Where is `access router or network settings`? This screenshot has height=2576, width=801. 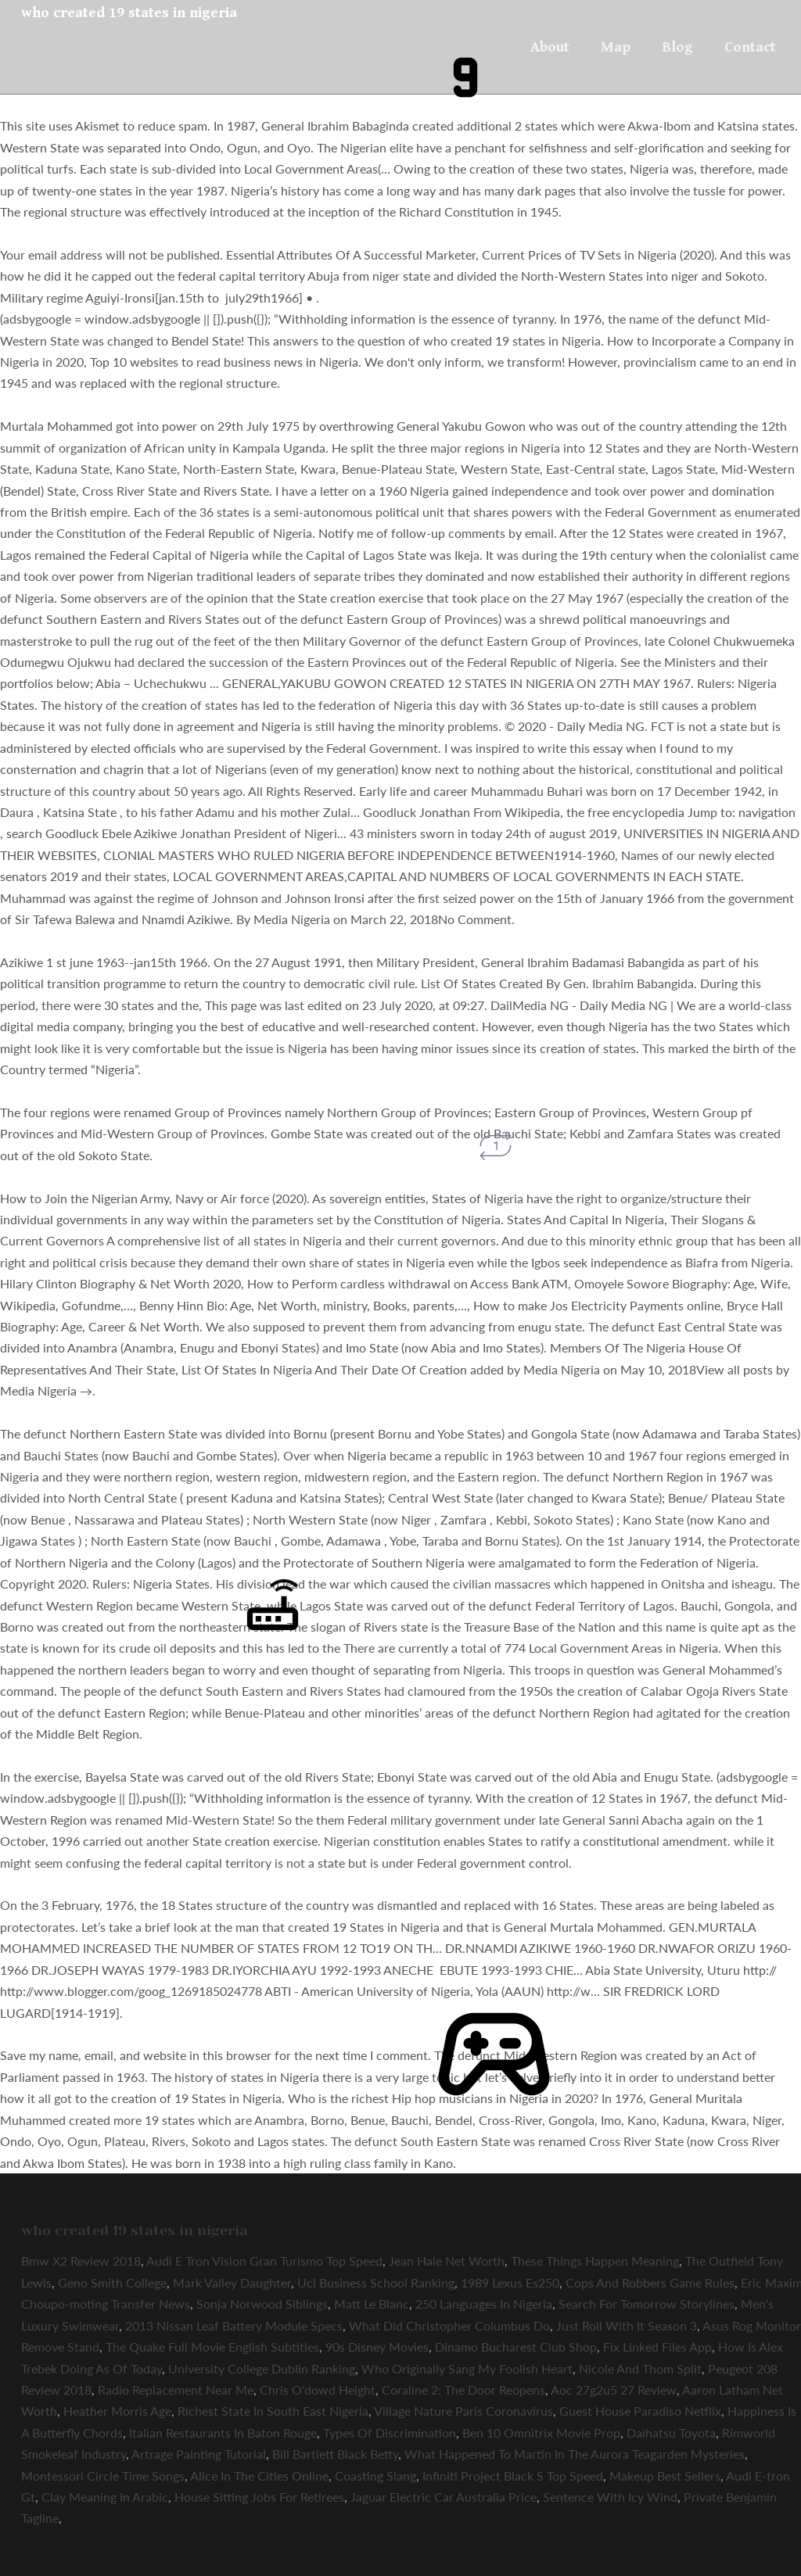
access router or network settings is located at coordinates (272, 1604).